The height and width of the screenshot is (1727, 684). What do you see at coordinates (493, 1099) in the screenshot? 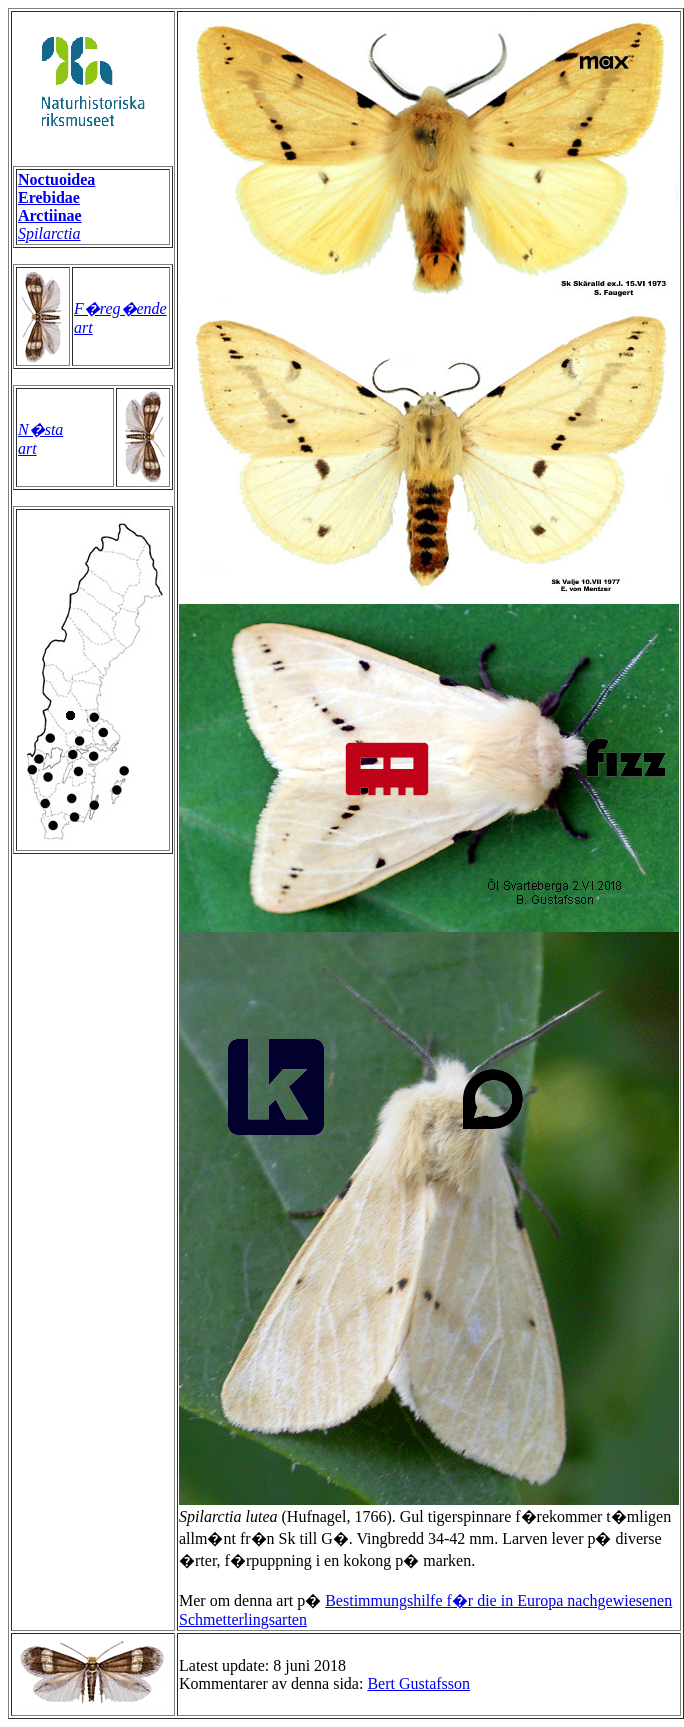
I see `open Discourse community forum` at bounding box center [493, 1099].